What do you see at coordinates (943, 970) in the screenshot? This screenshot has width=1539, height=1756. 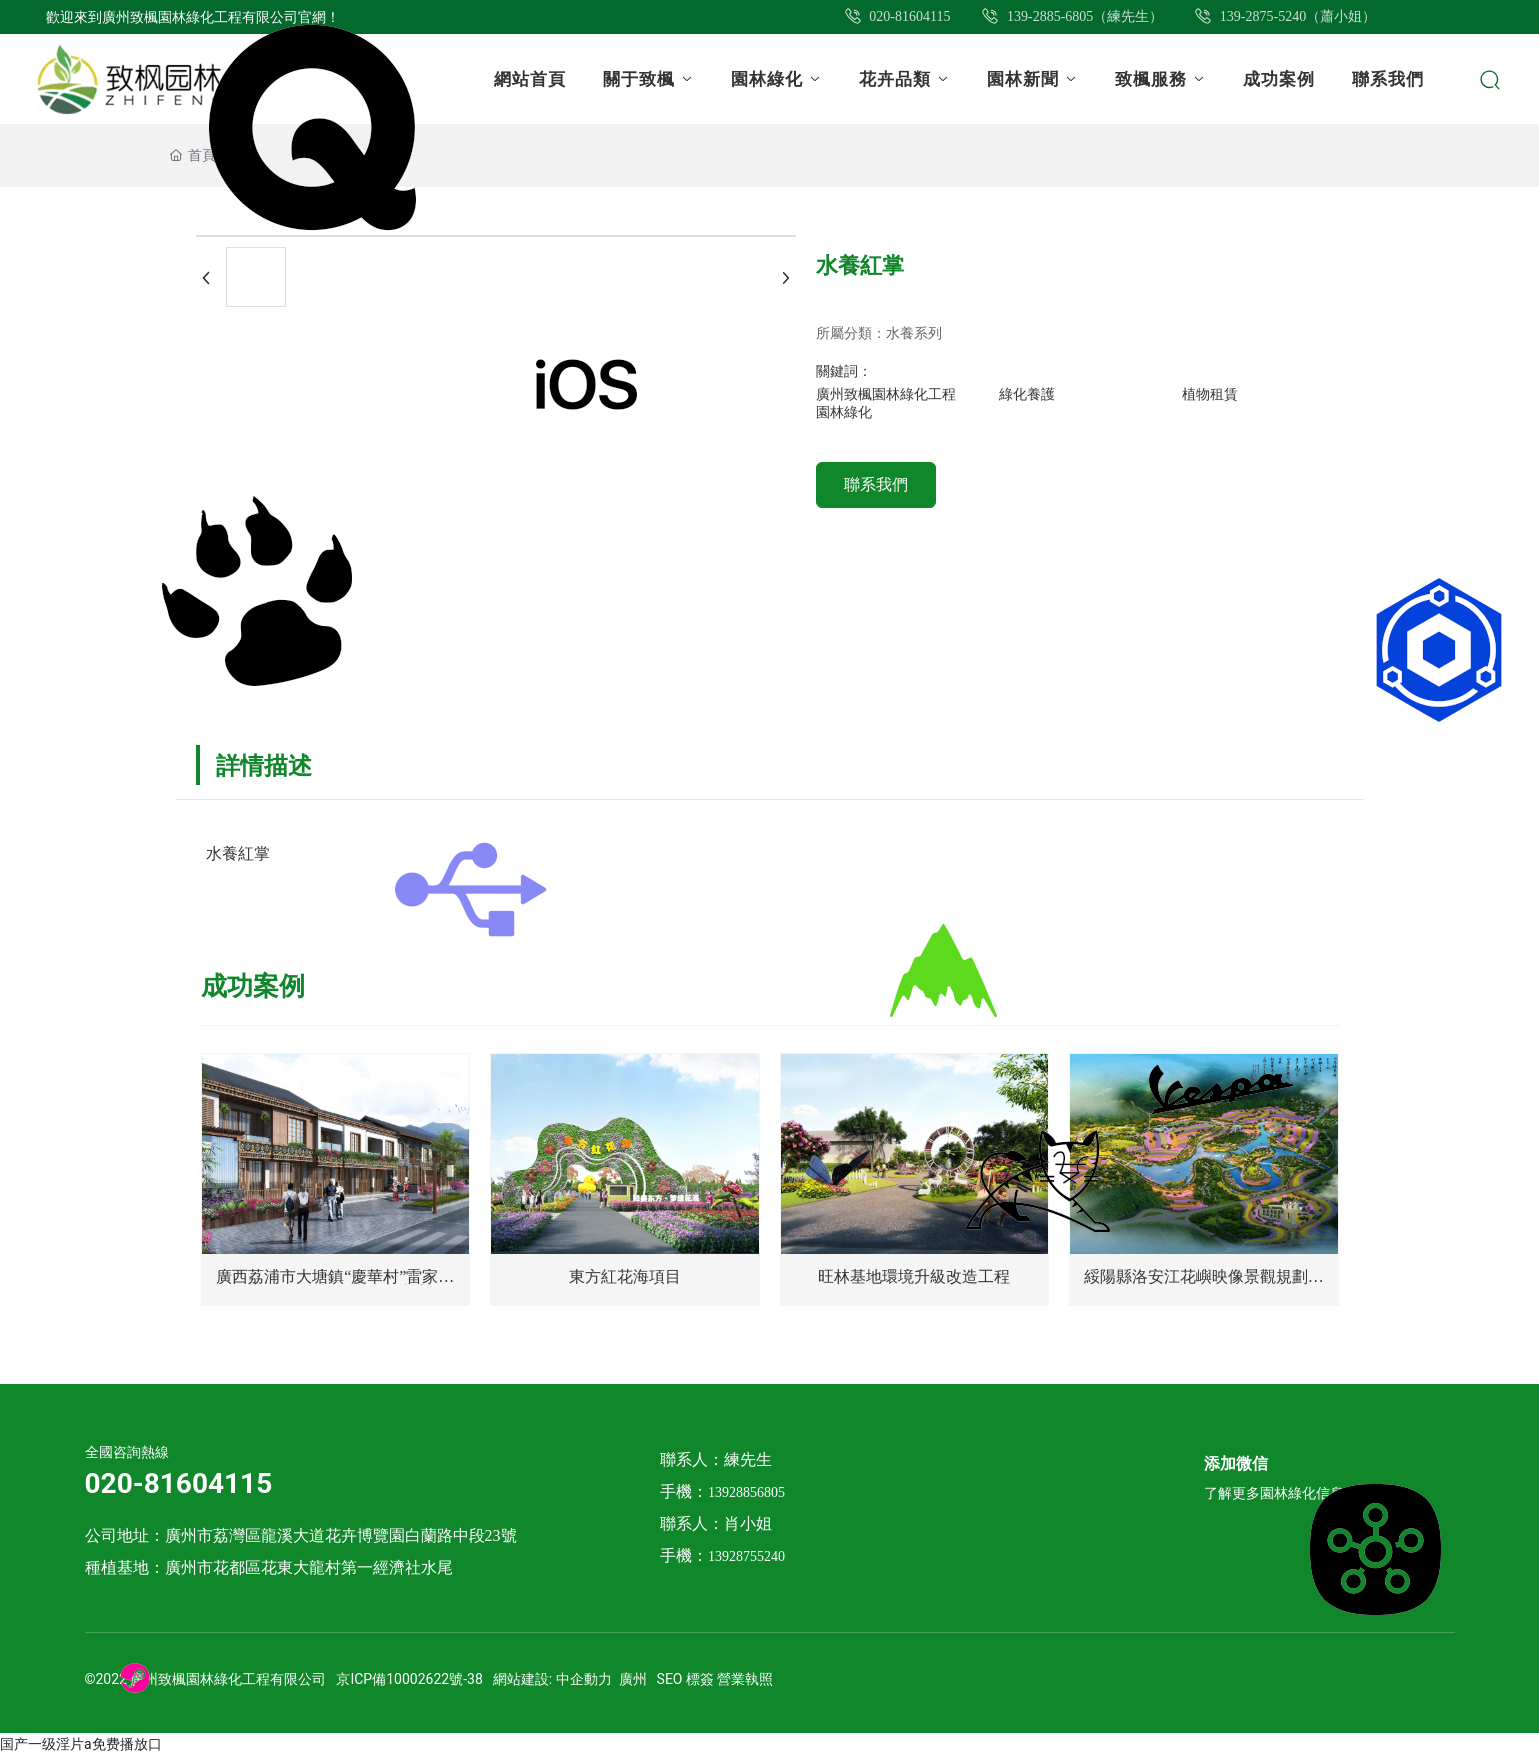 I see `burton snowboards brand logo` at bounding box center [943, 970].